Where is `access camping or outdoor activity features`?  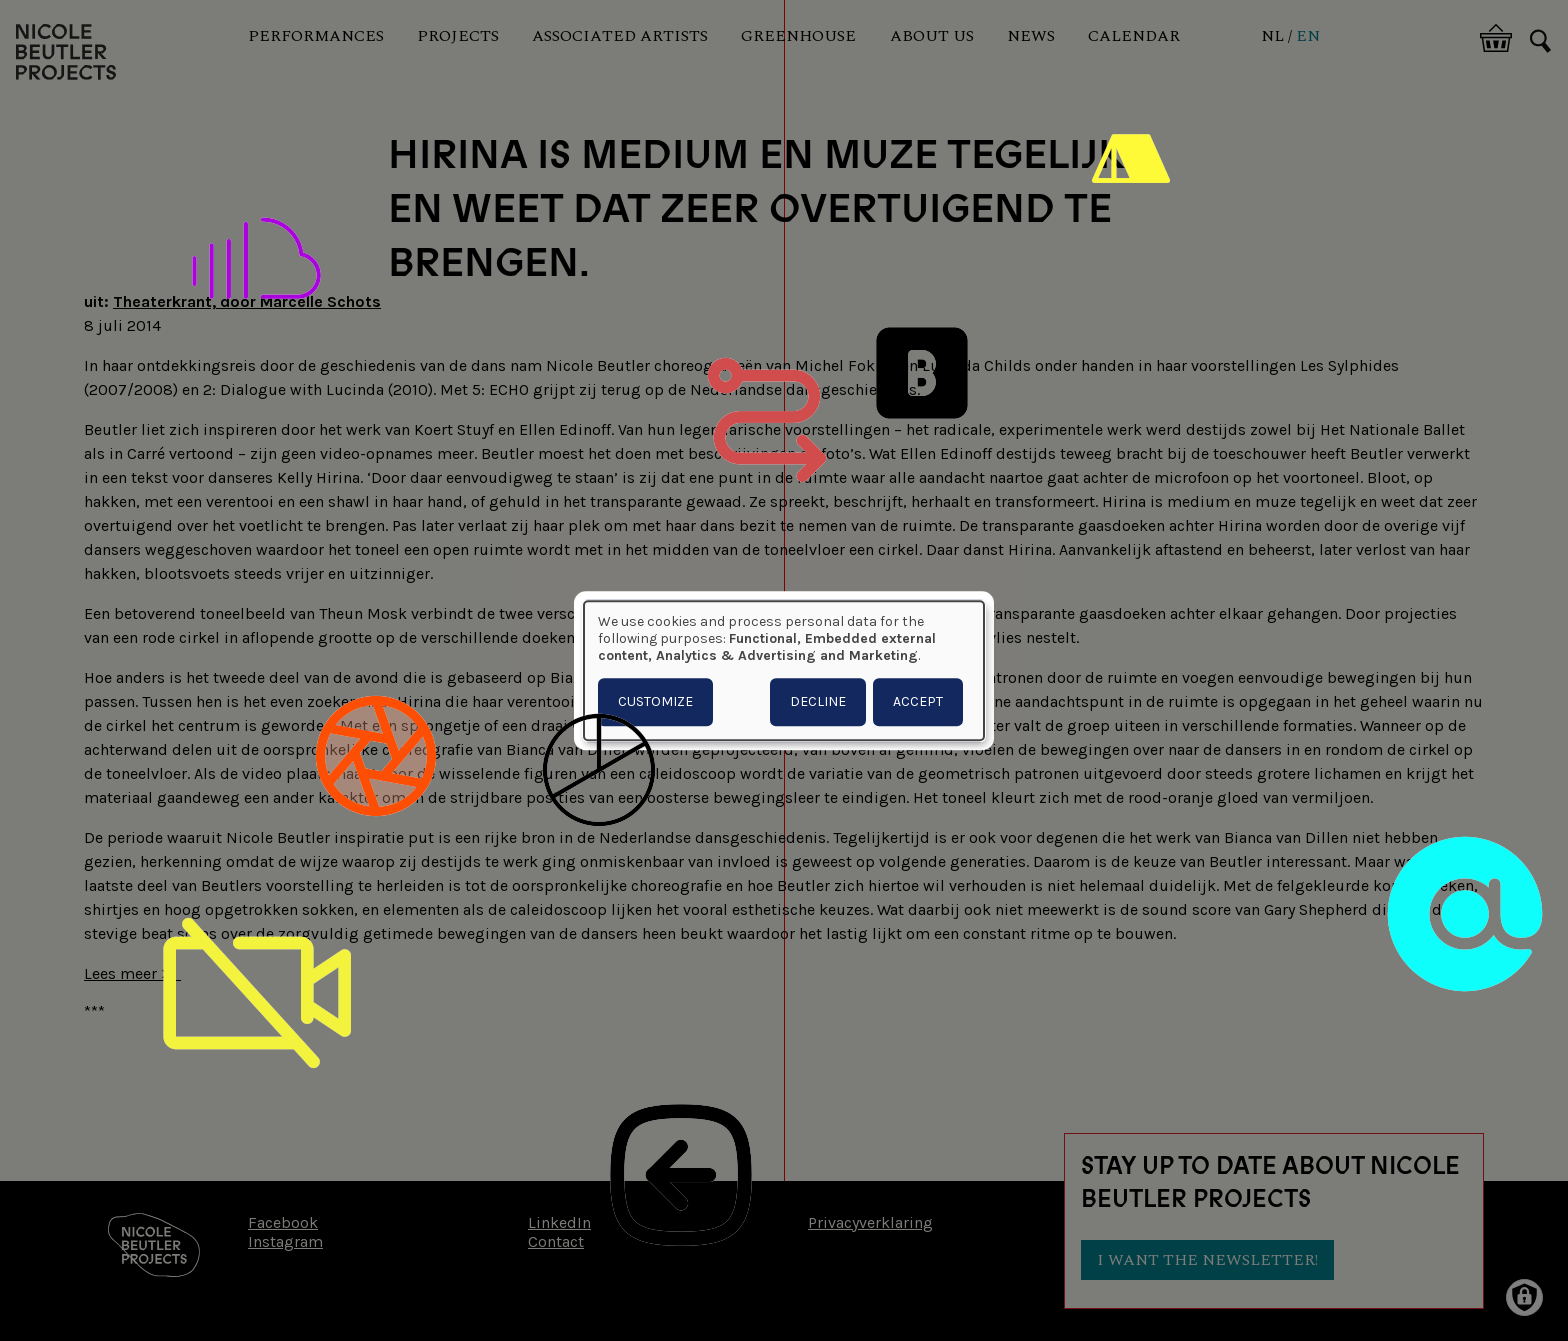
access camping or outdoor activity features is located at coordinates (1131, 161).